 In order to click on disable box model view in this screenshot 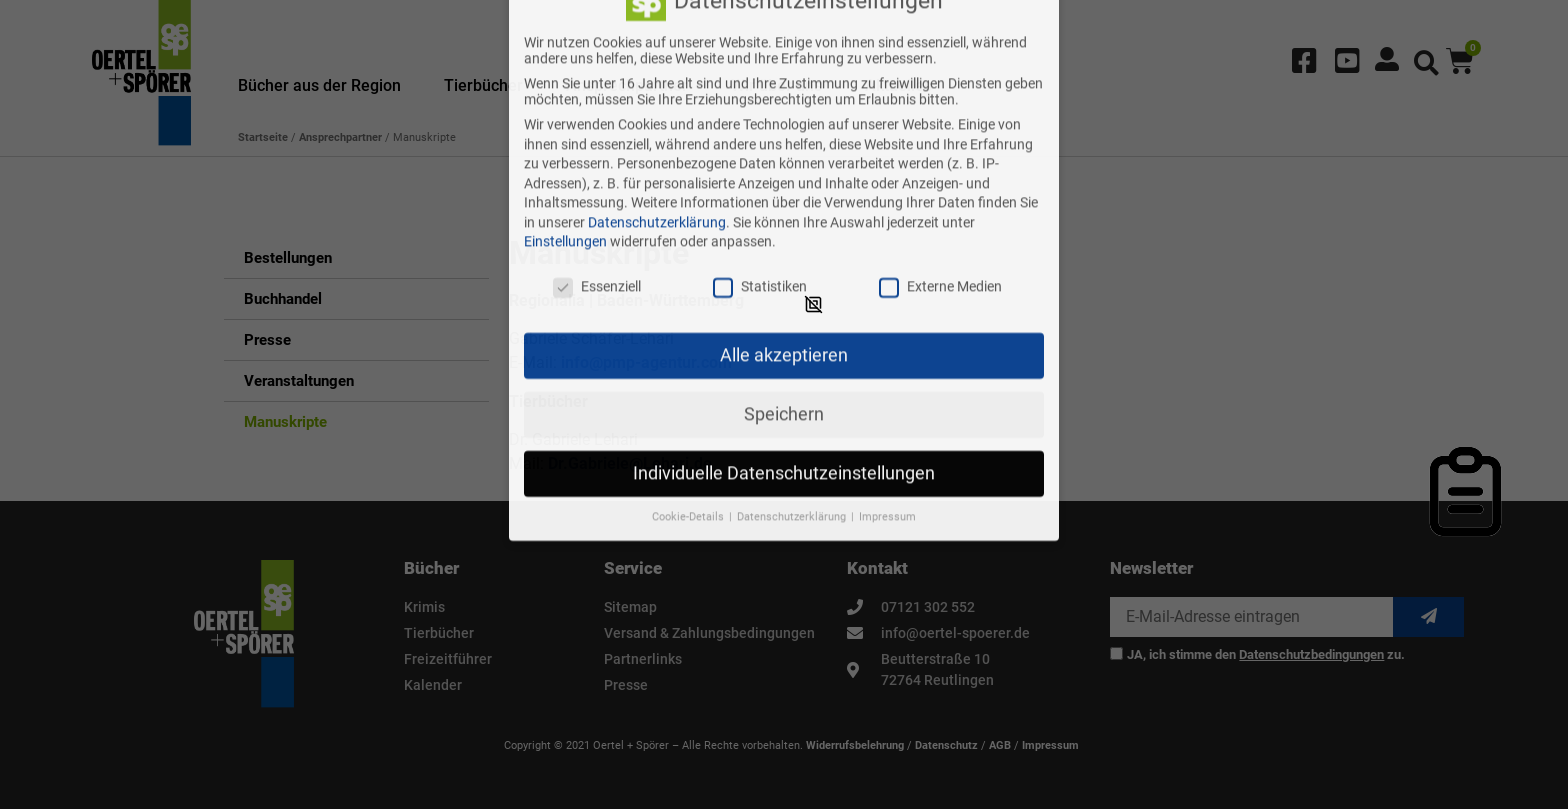, I will do `click(813, 304)`.